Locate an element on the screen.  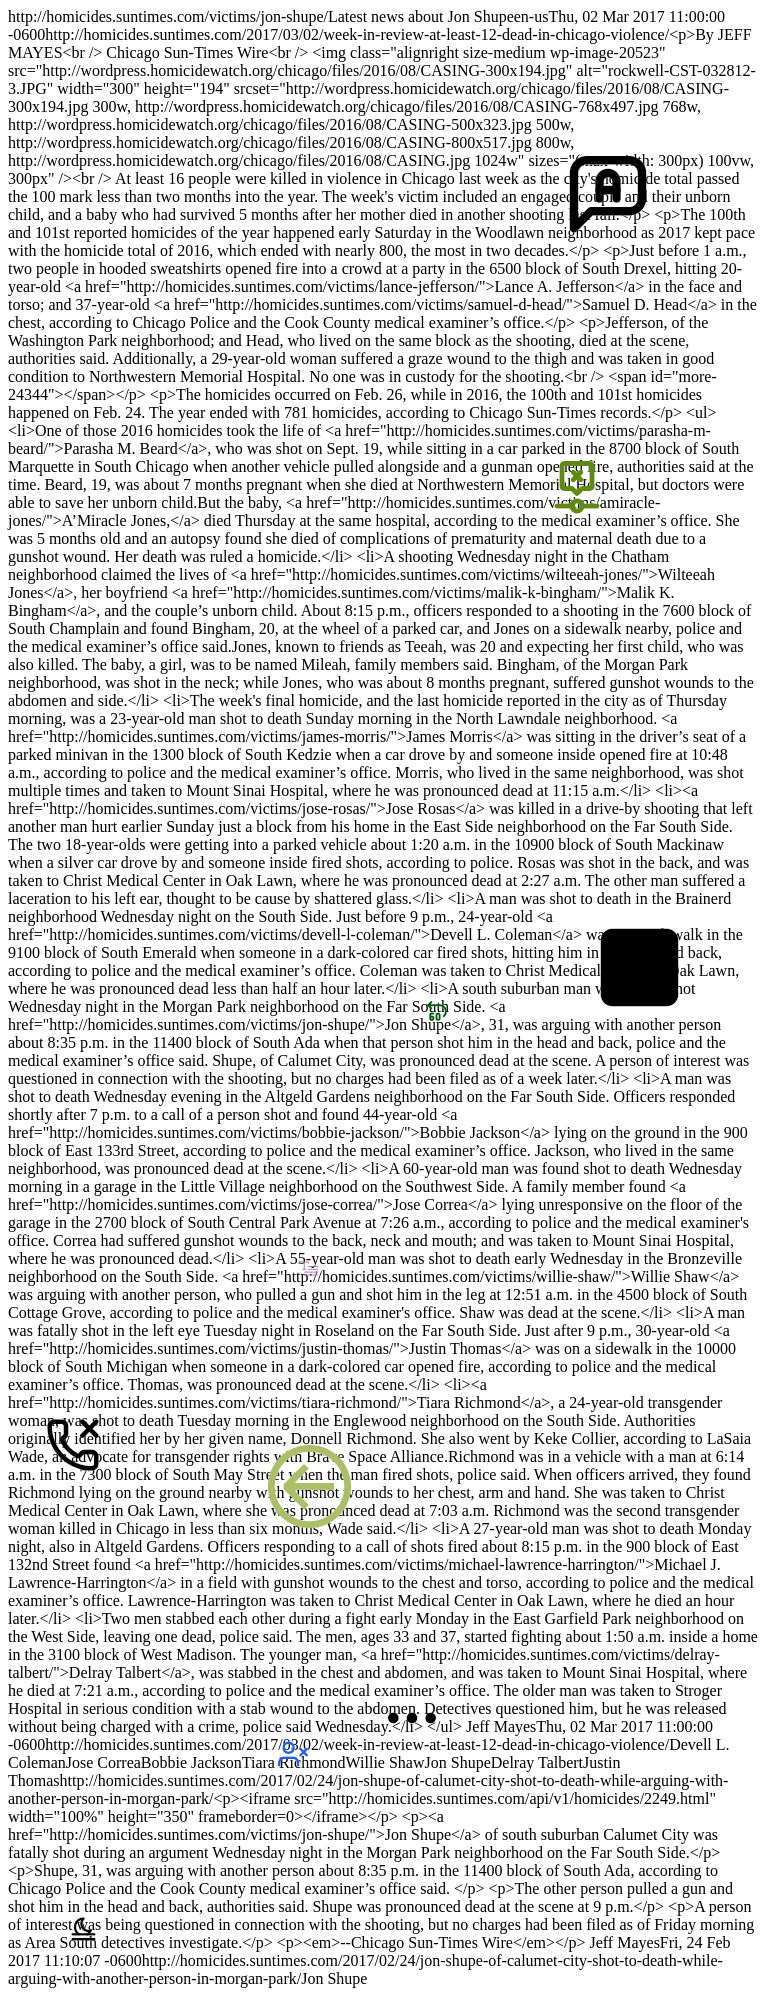
indicates hazy or foggy nighttime weather conditions is located at coordinates (83, 1929).